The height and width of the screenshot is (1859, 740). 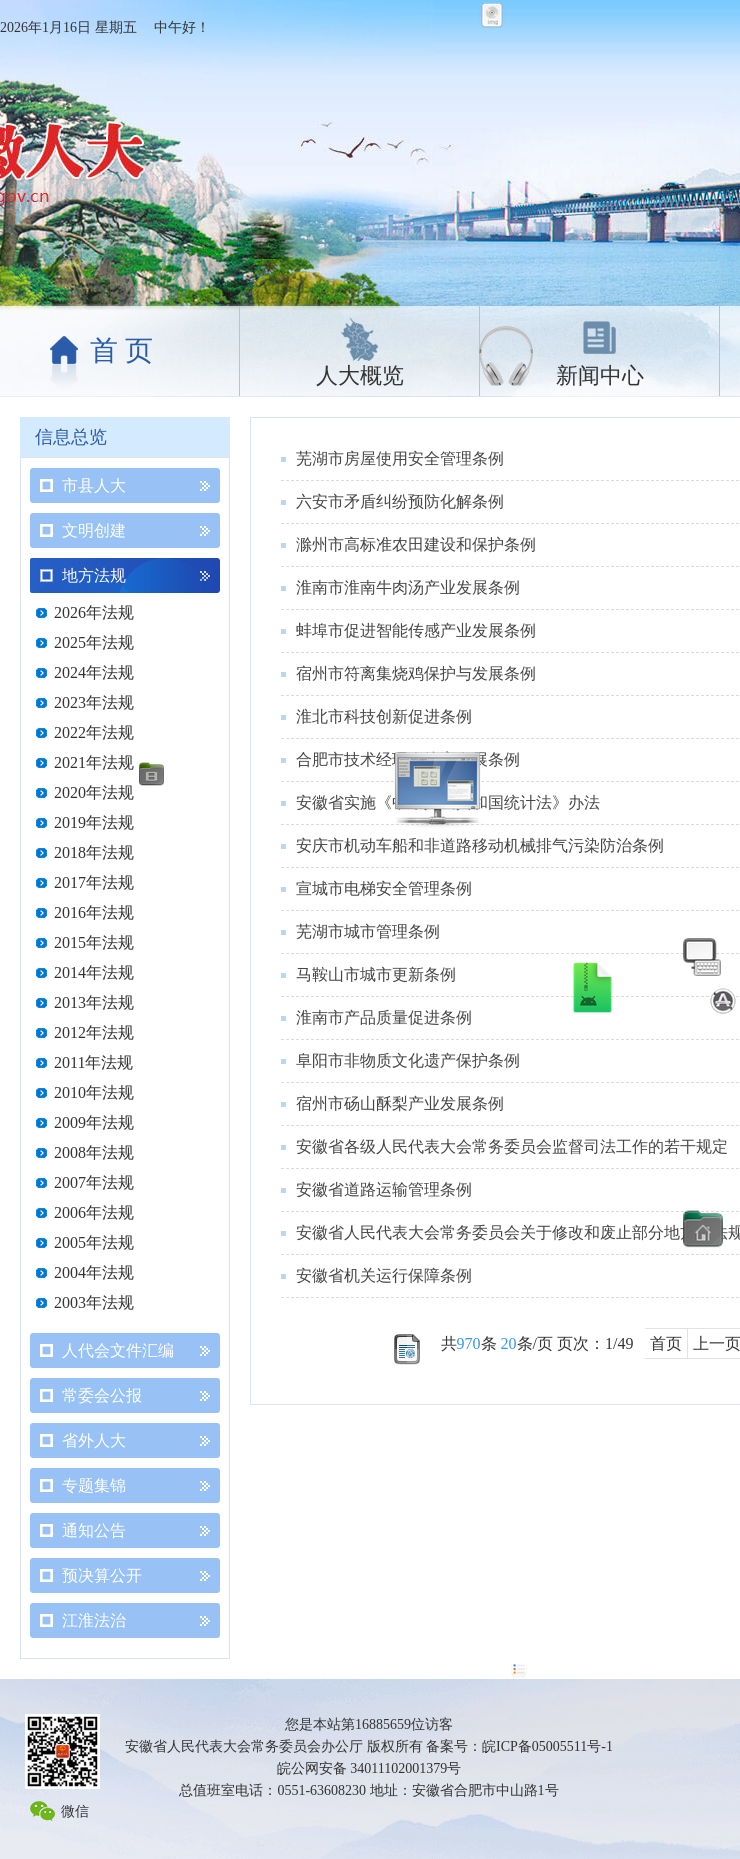 I want to click on open your videos folder, so click(x=151, y=773).